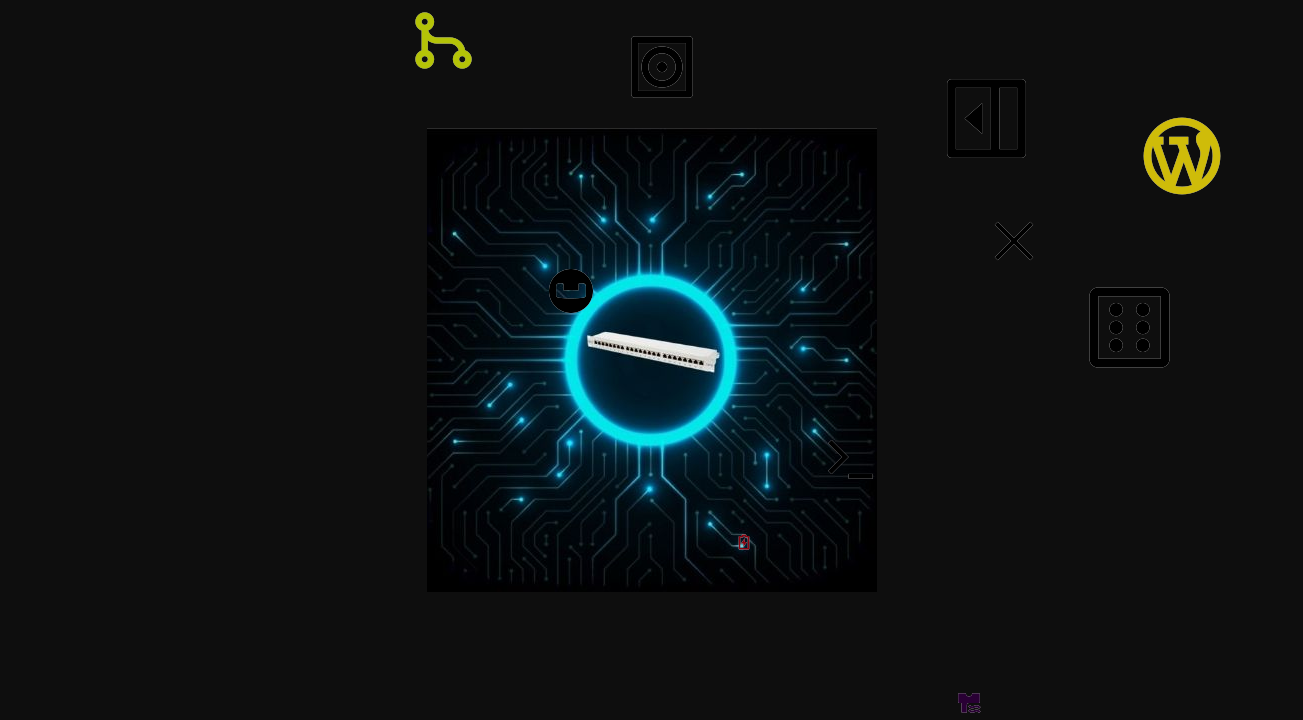  What do you see at coordinates (443, 40) in the screenshot?
I see `merge branches in a git repository` at bounding box center [443, 40].